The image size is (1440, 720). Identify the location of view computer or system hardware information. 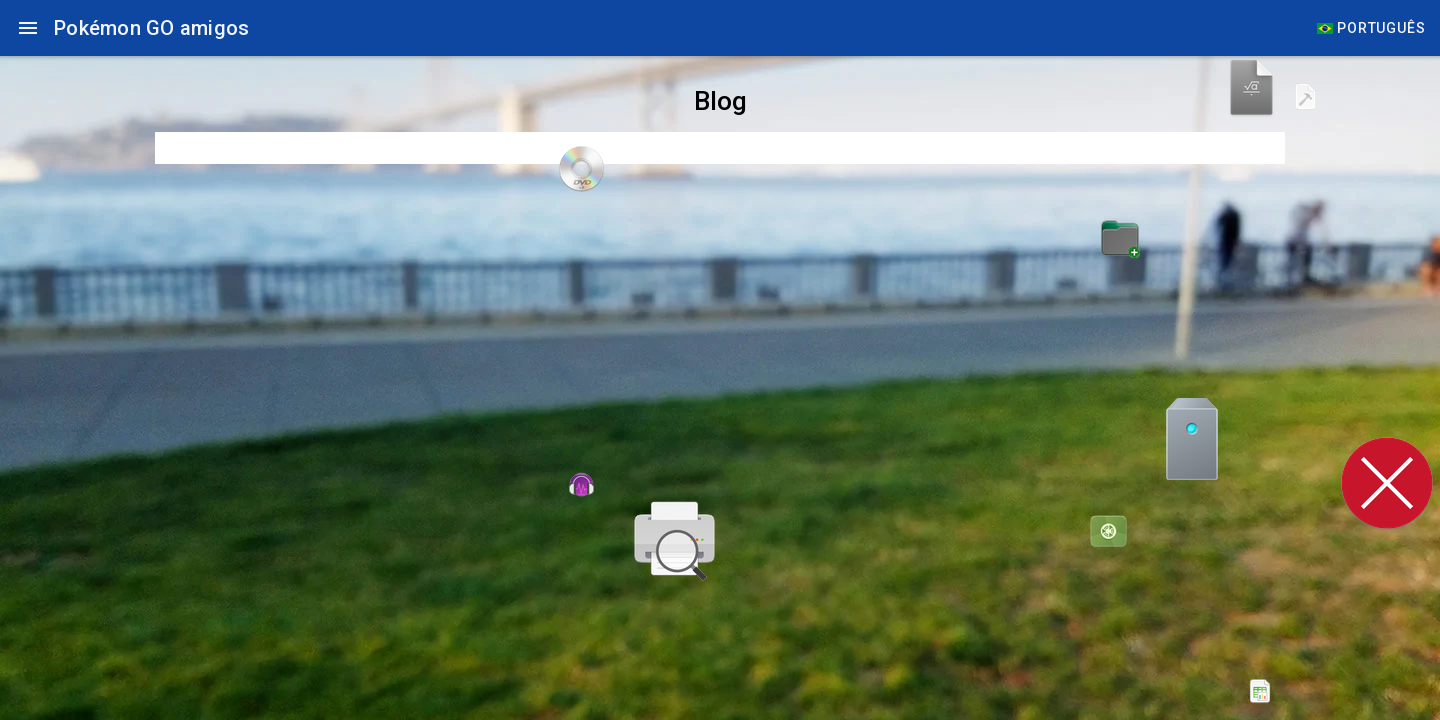
(1192, 439).